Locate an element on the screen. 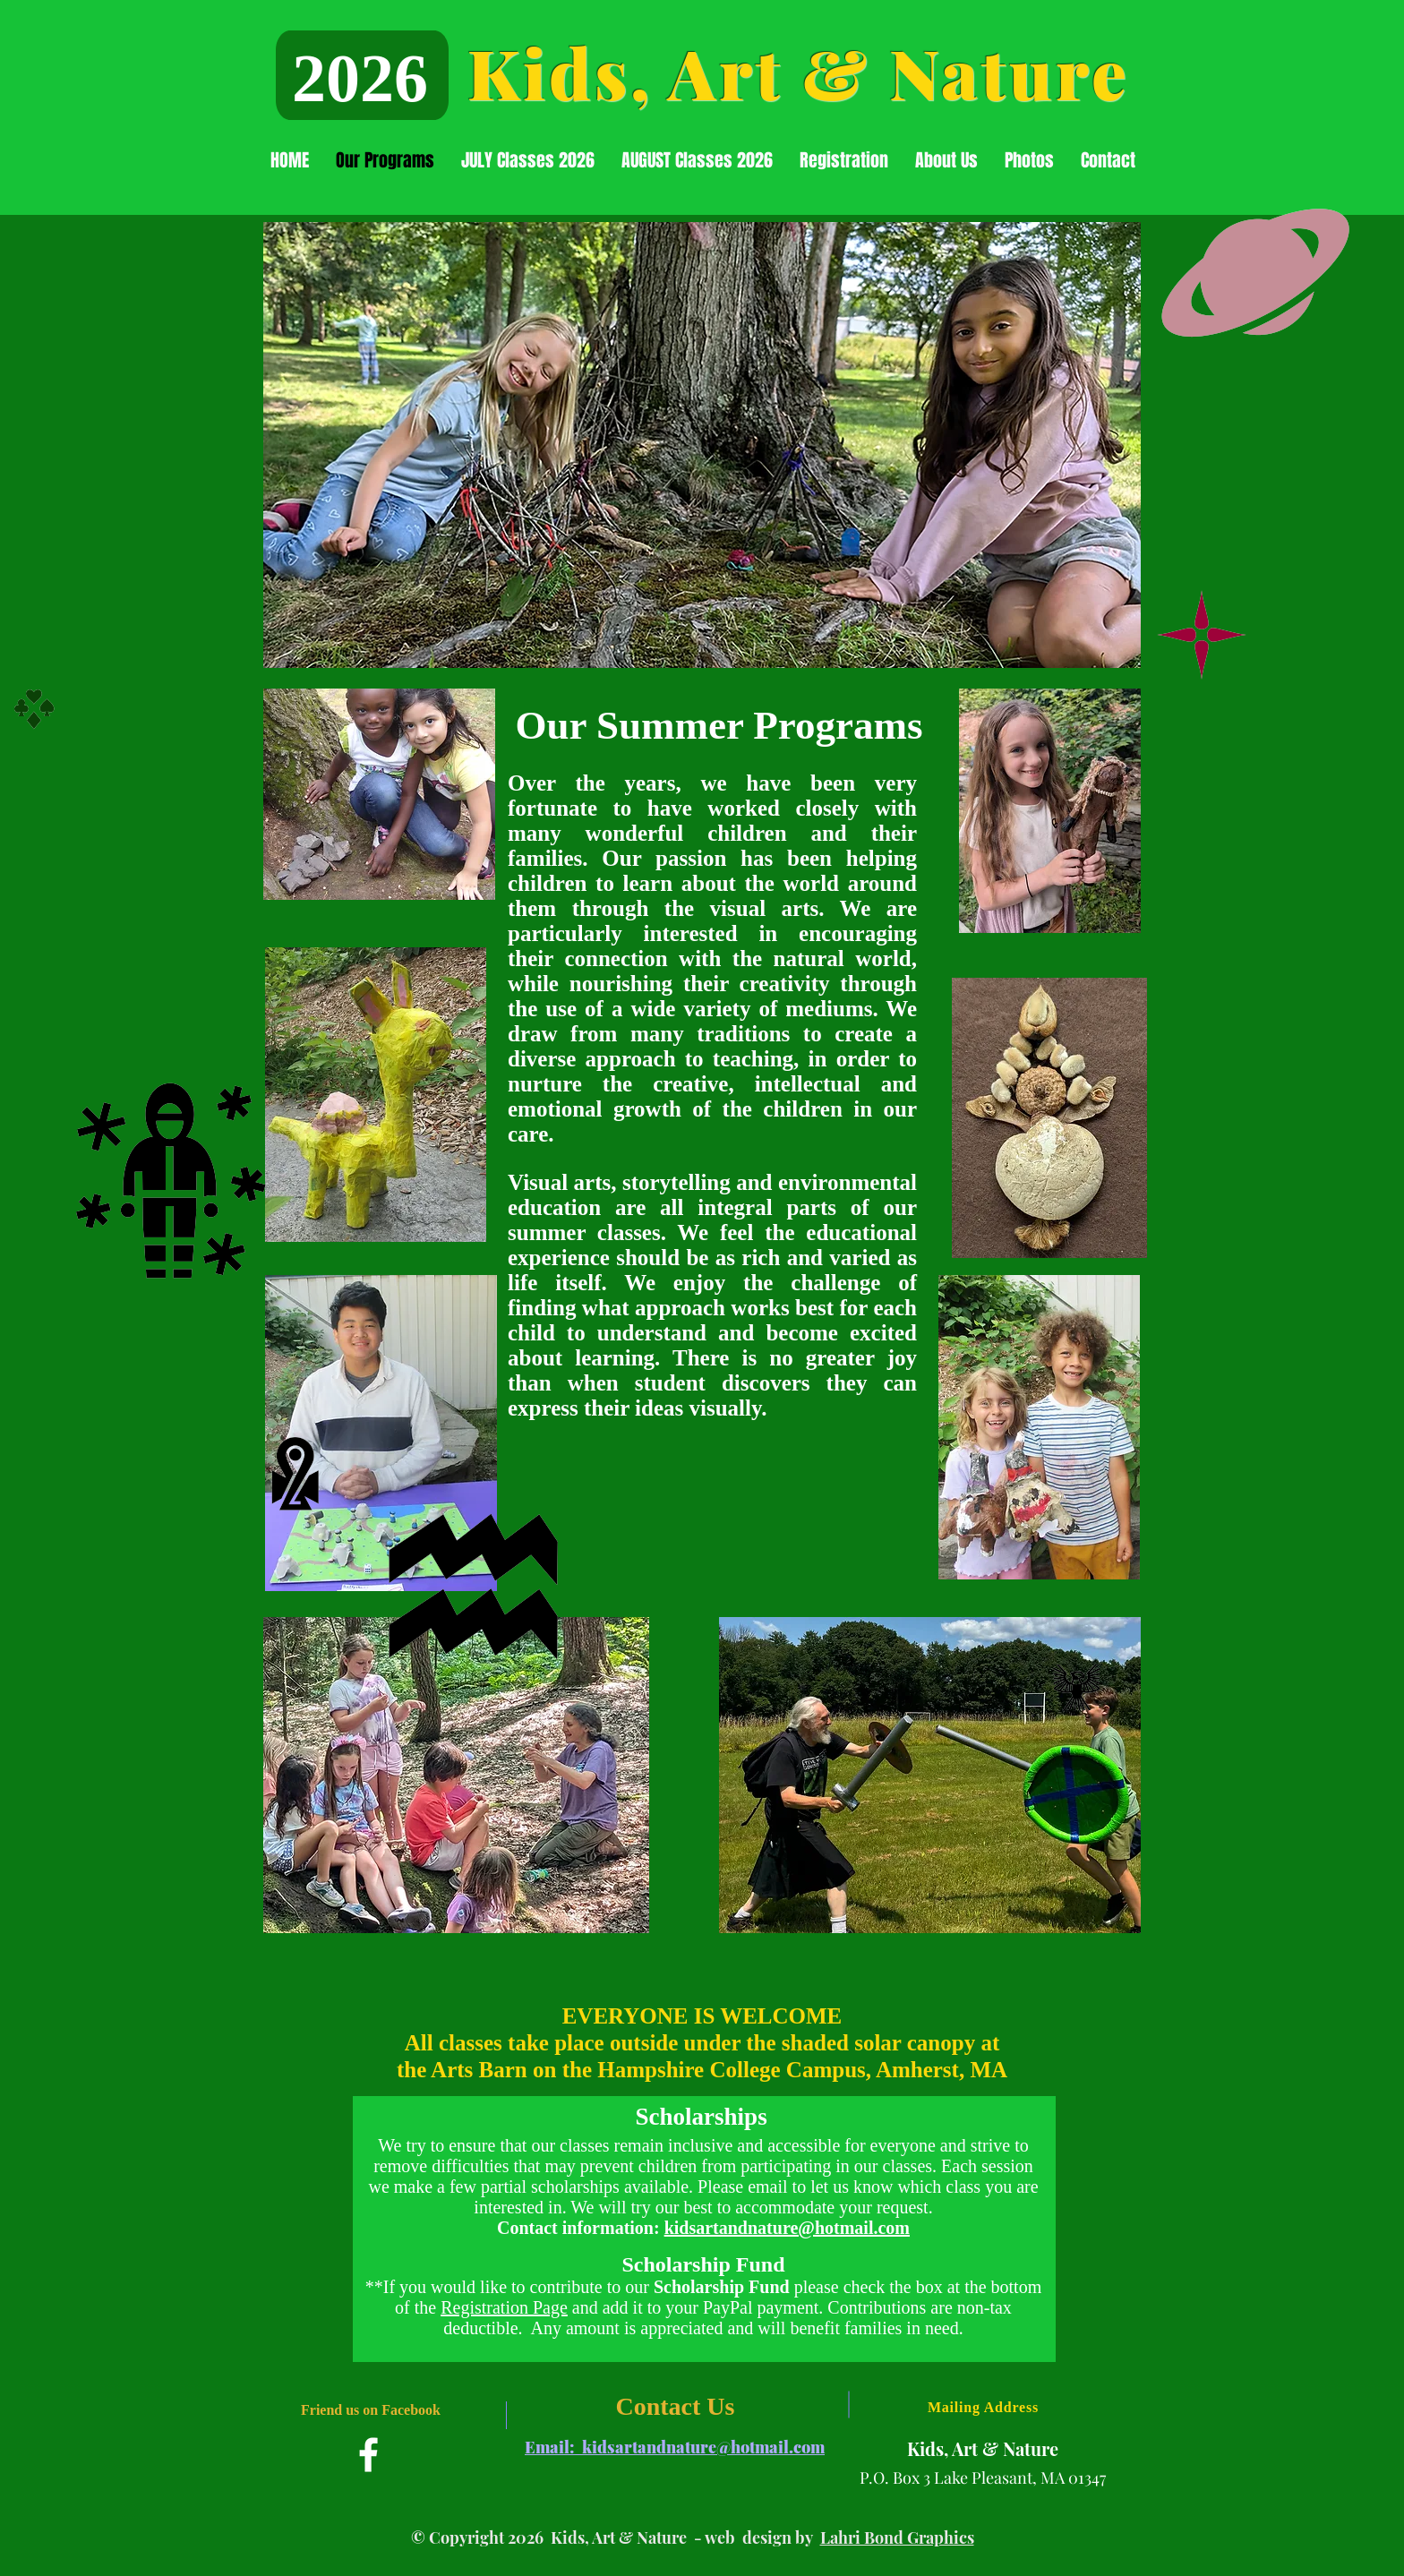 This screenshot has width=1404, height=2576. religious or faith-based game element is located at coordinates (295, 1473).